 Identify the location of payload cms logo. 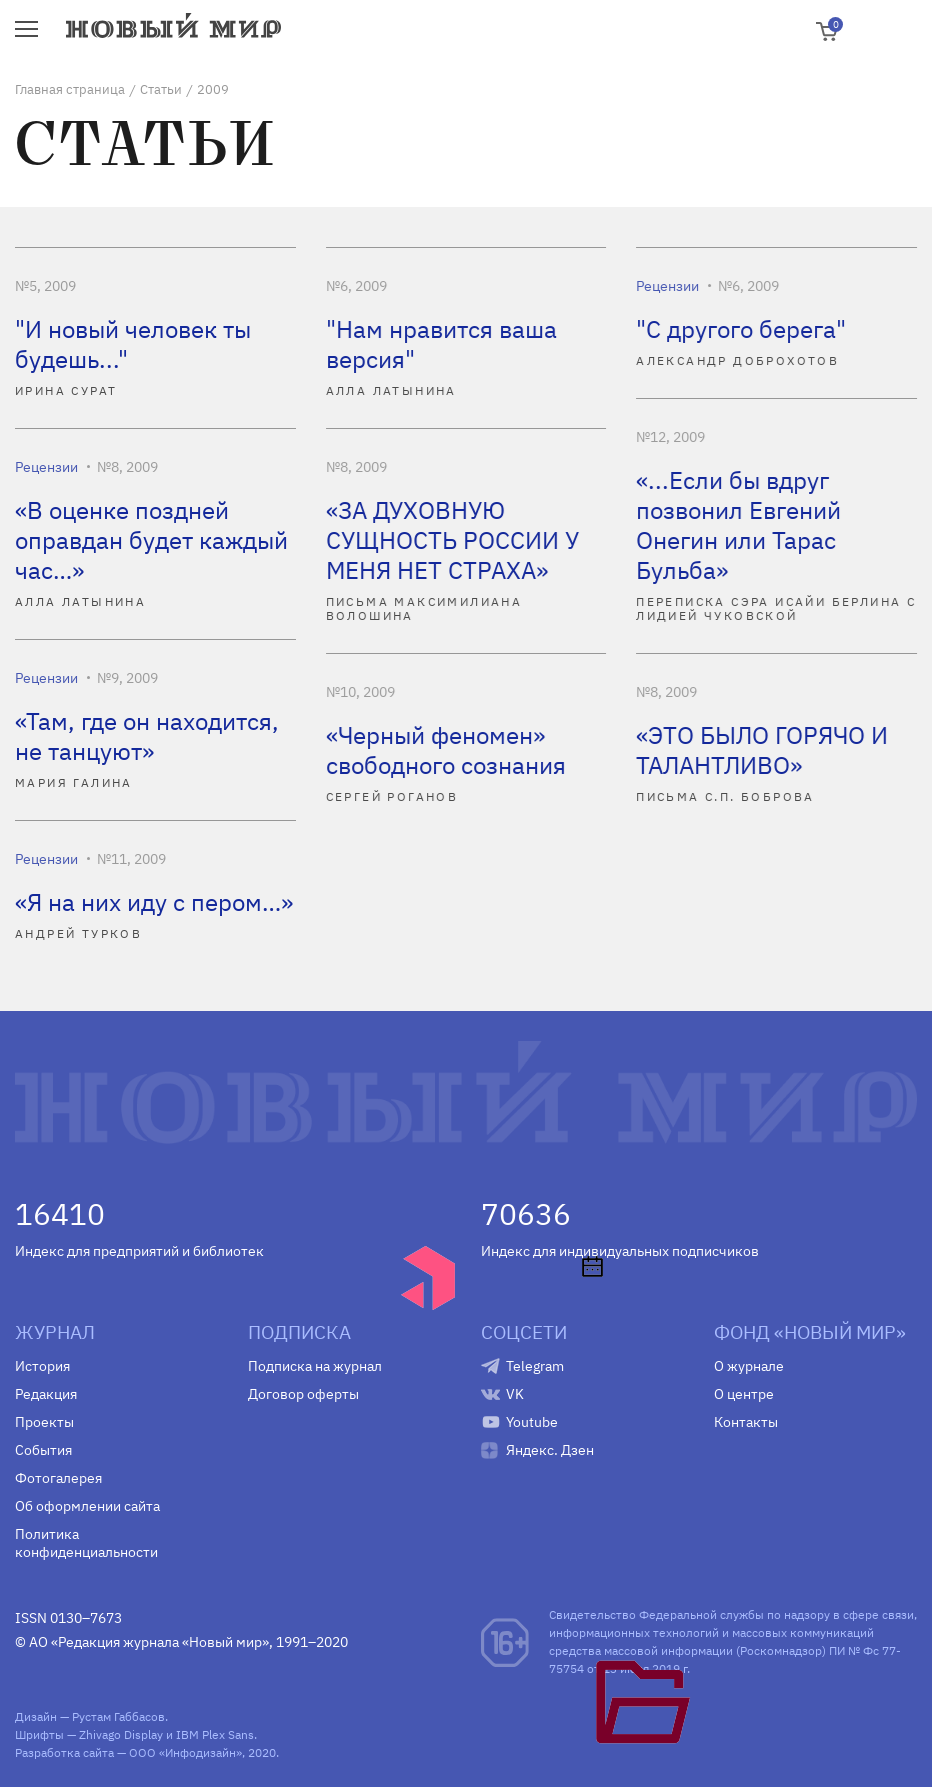
(428, 1278).